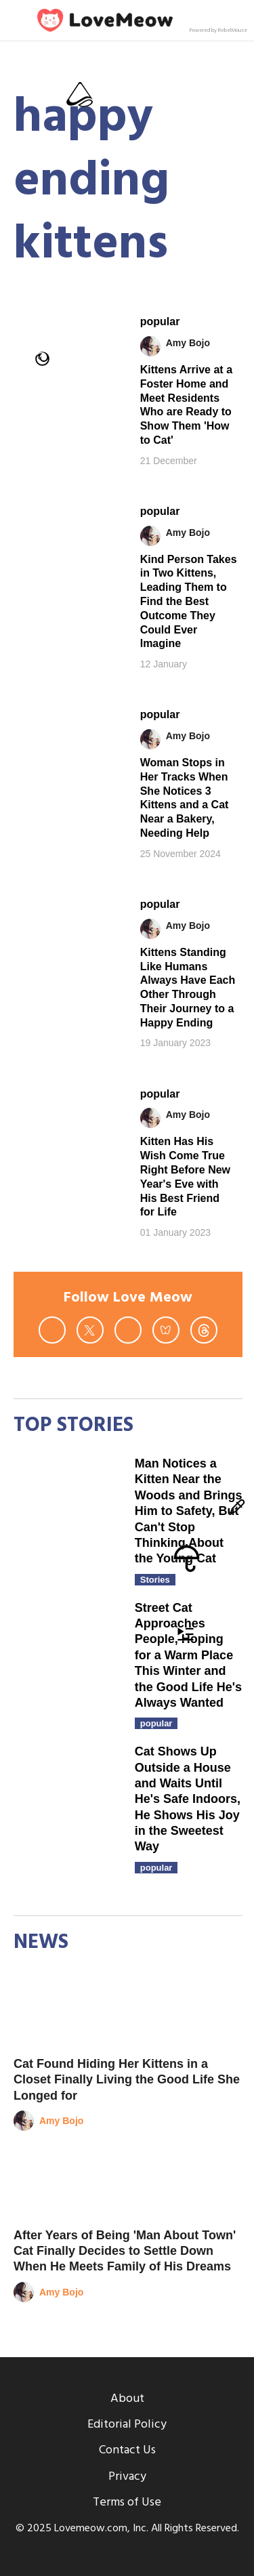 The image size is (254, 2576). I want to click on select a color from the screen, so click(237, 1507).